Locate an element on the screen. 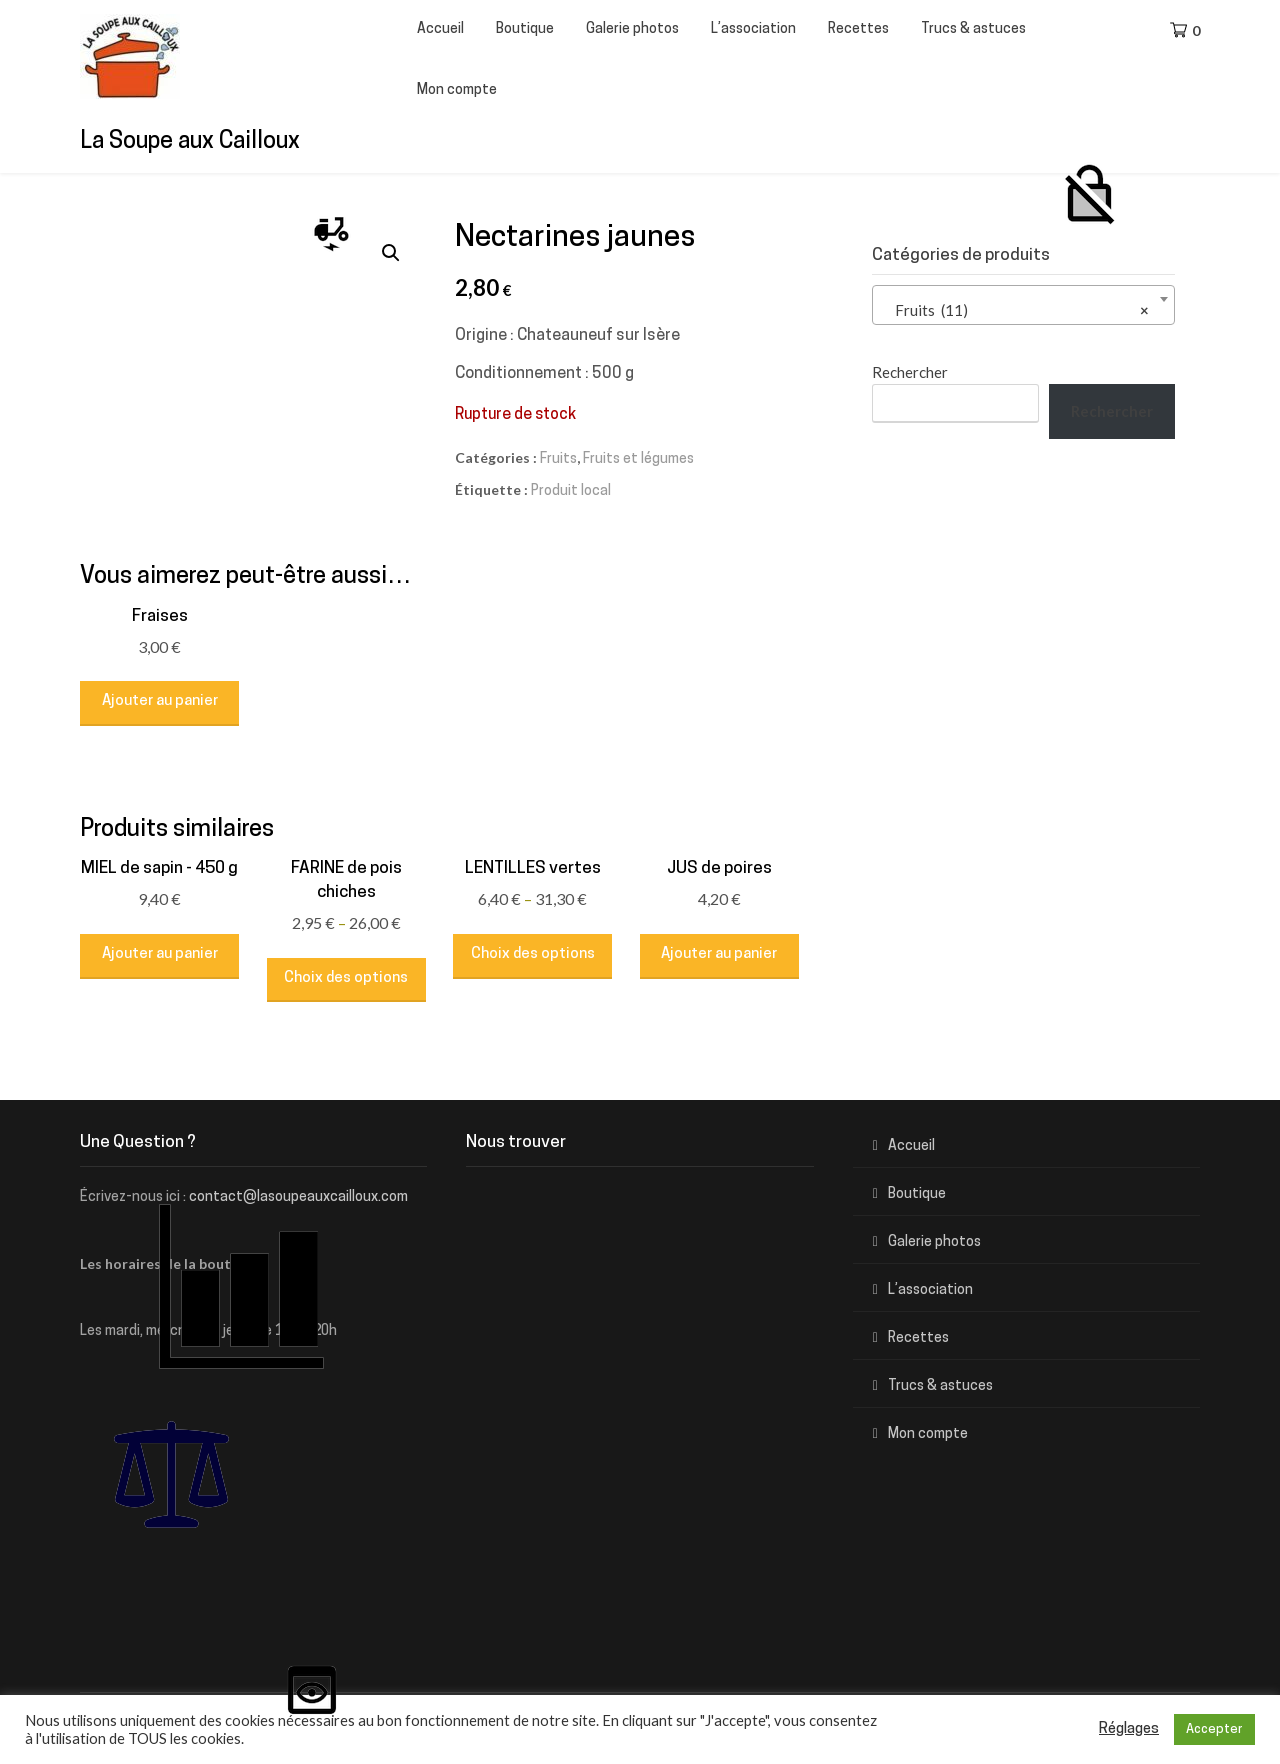  access legal or compliance settings is located at coordinates (171, 1474).